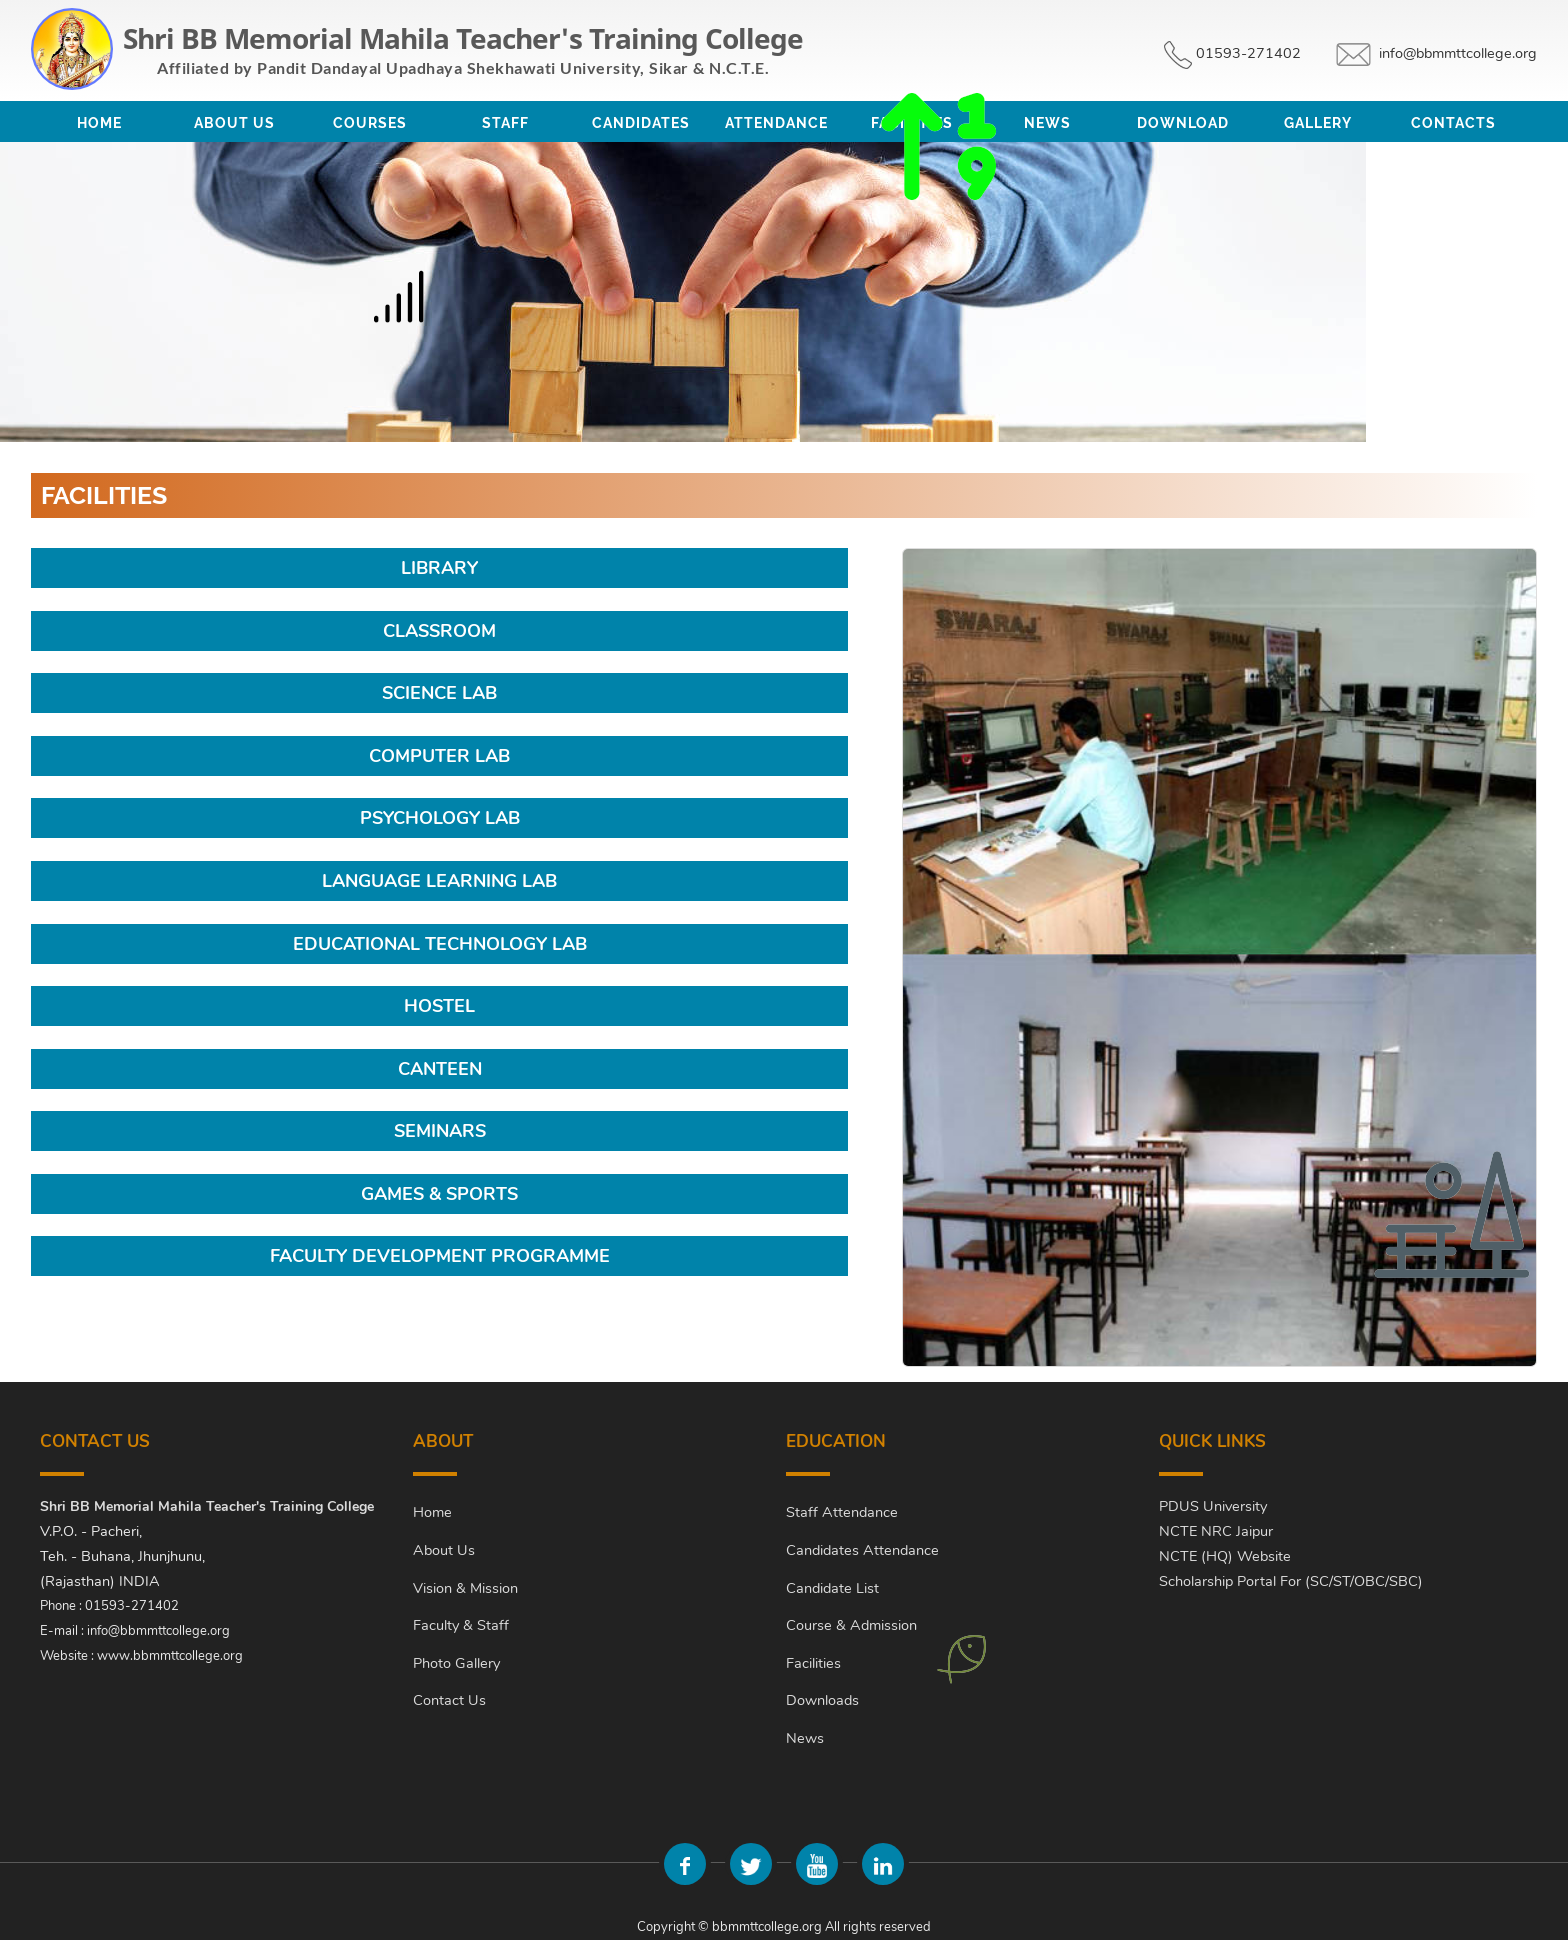 The height and width of the screenshot is (1940, 1568). What do you see at coordinates (963, 1657) in the screenshot?
I see `access fishing or marine-related features` at bounding box center [963, 1657].